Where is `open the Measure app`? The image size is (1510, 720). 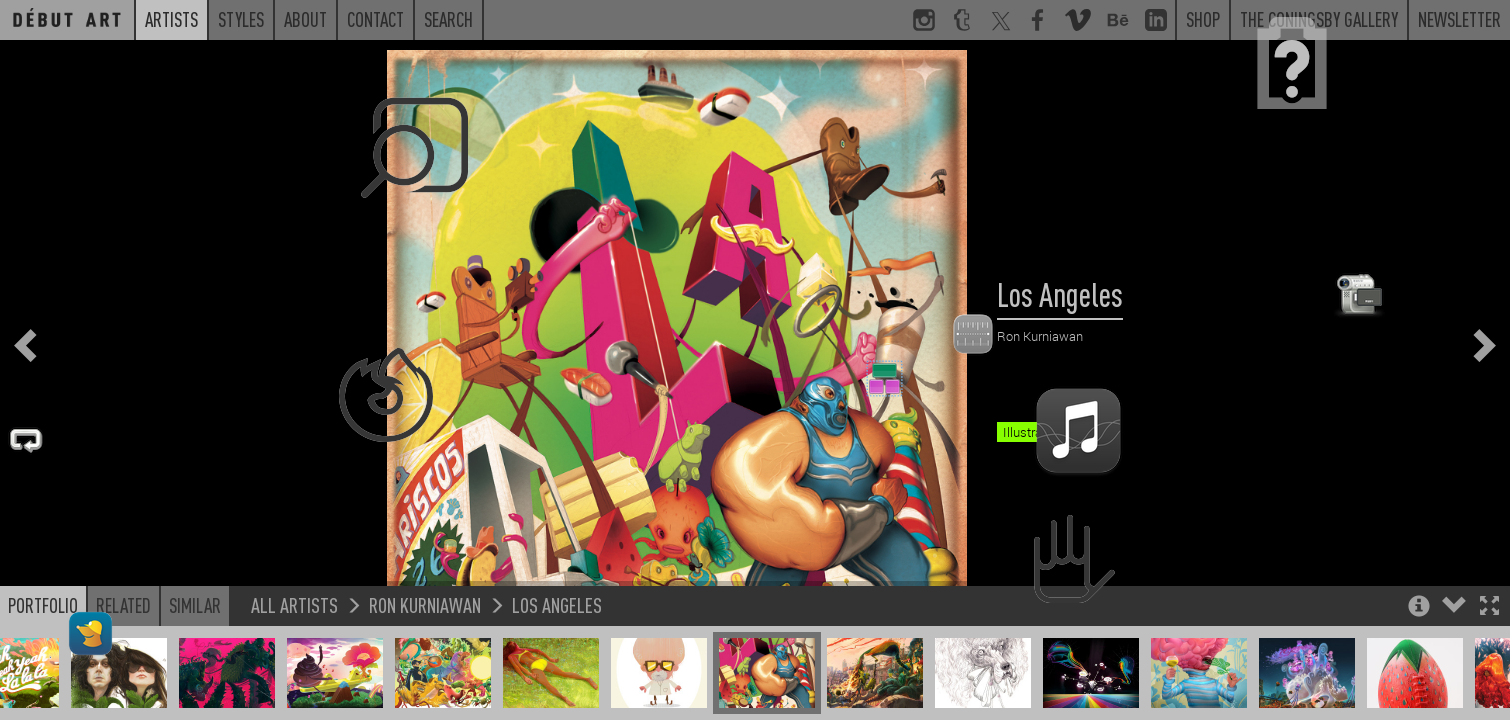 open the Measure app is located at coordinates (973, 334).